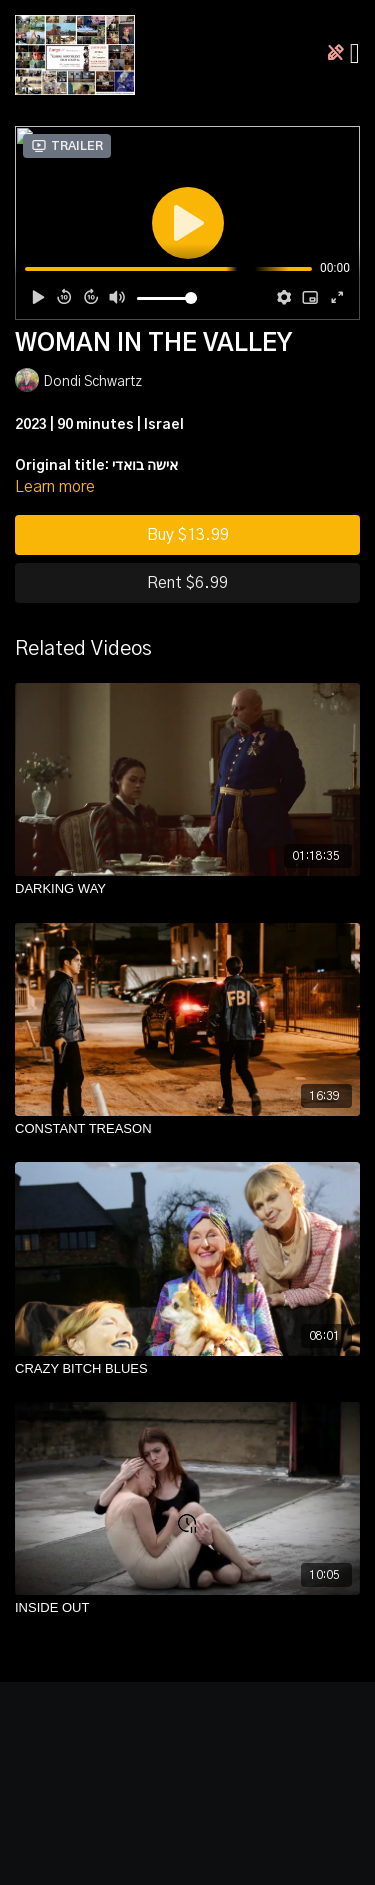  Describe the element at coordinates (335, 52) in the screenshot. I see `editing is disabled or unavailable` at that location.